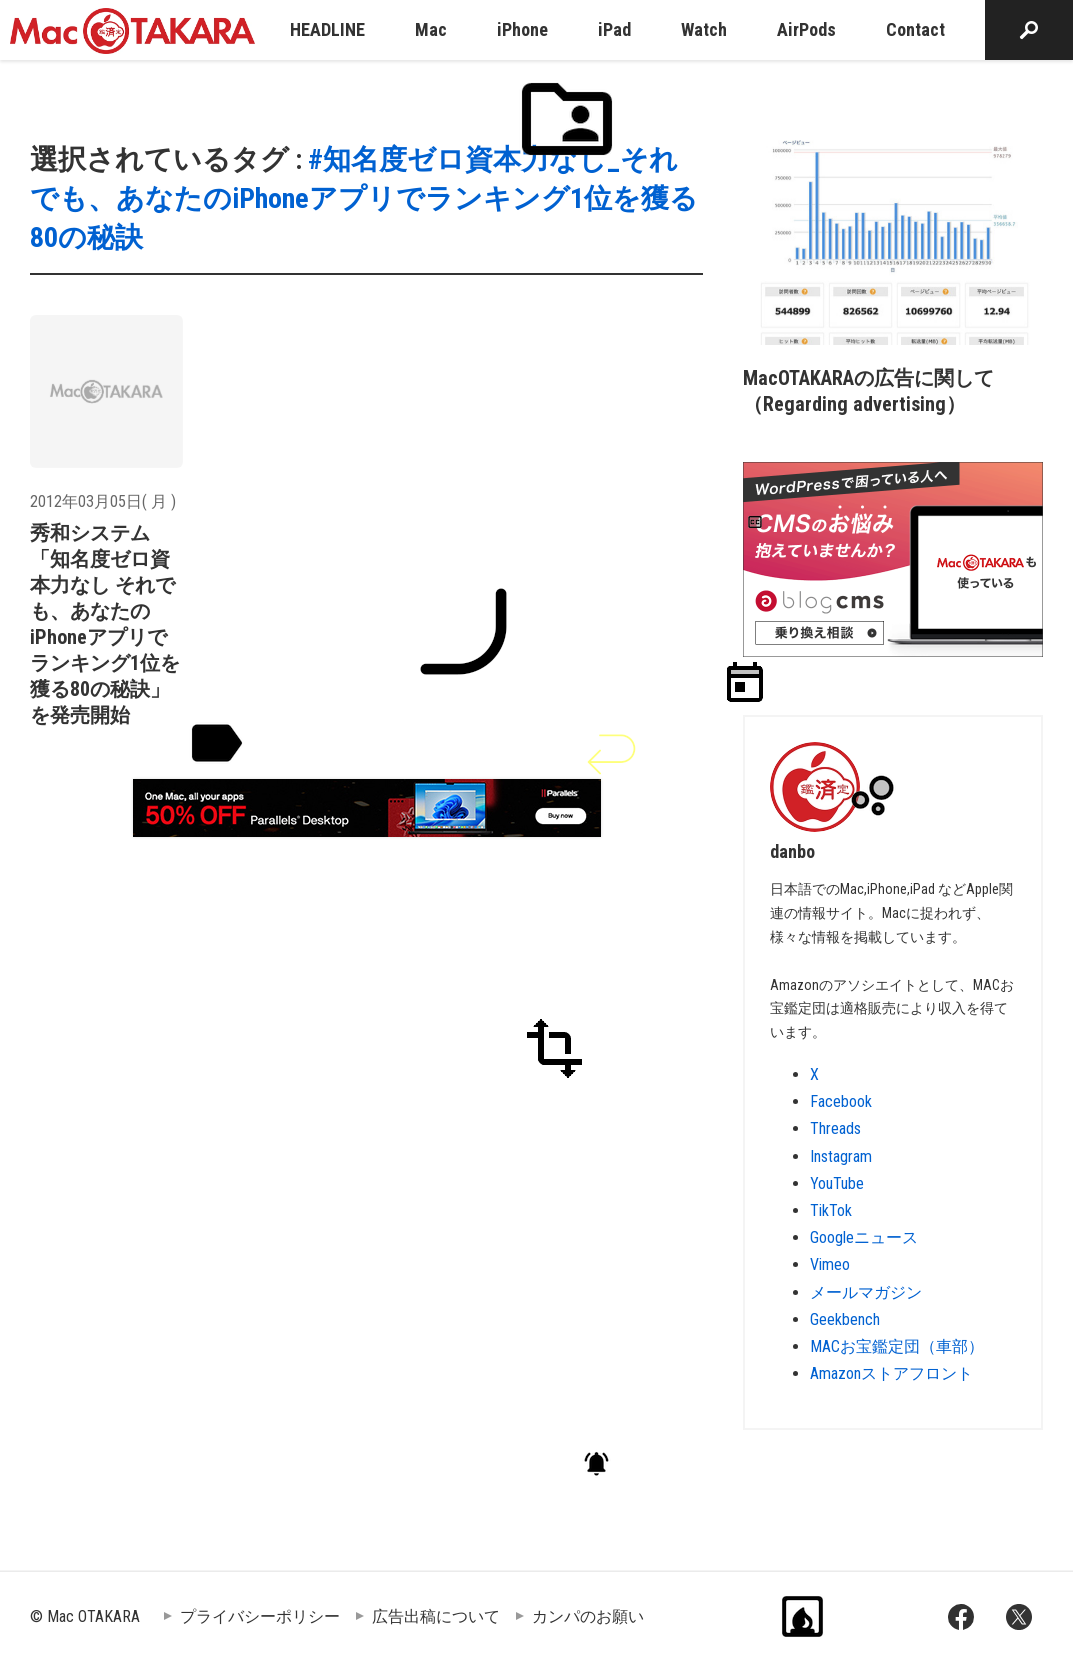 The height and width of the screenshot is (1662, 1073). Describe the element at coordinates (802, 1616) in the screenshot. I see `access fireplace or heating controls` at that location.